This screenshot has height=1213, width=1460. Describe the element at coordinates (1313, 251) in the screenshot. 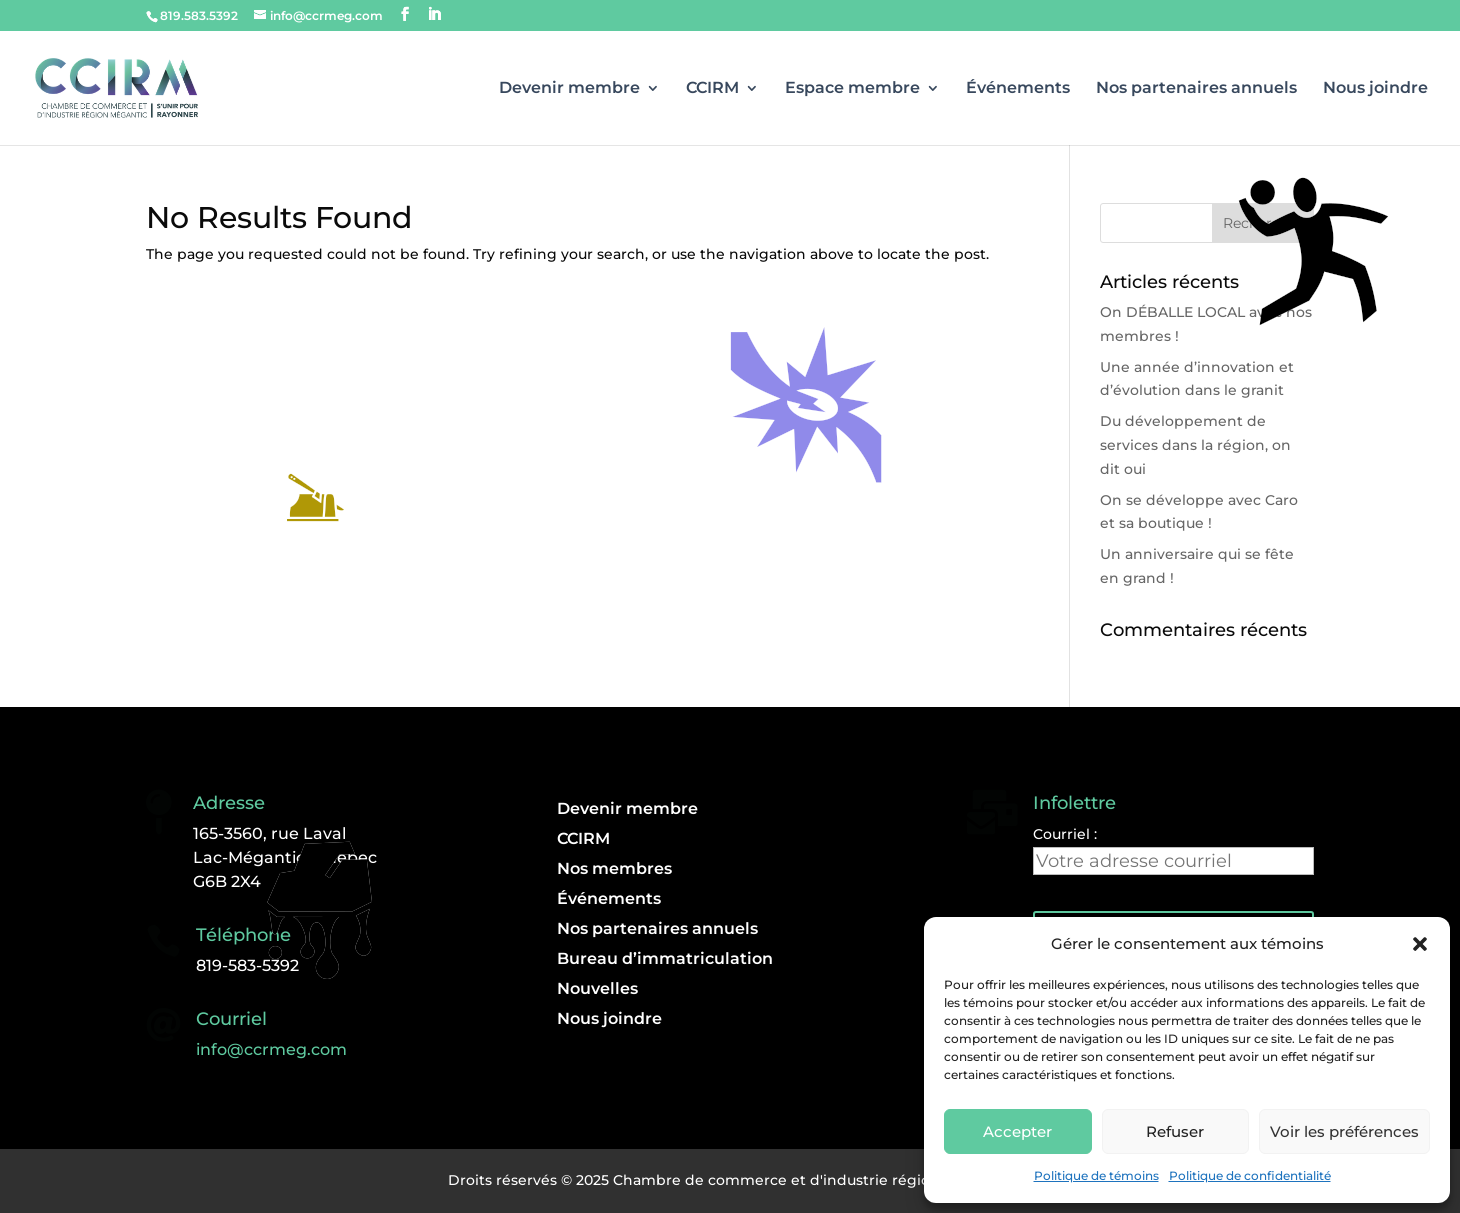

I see `access ball throwing or toss-related games` at that location.